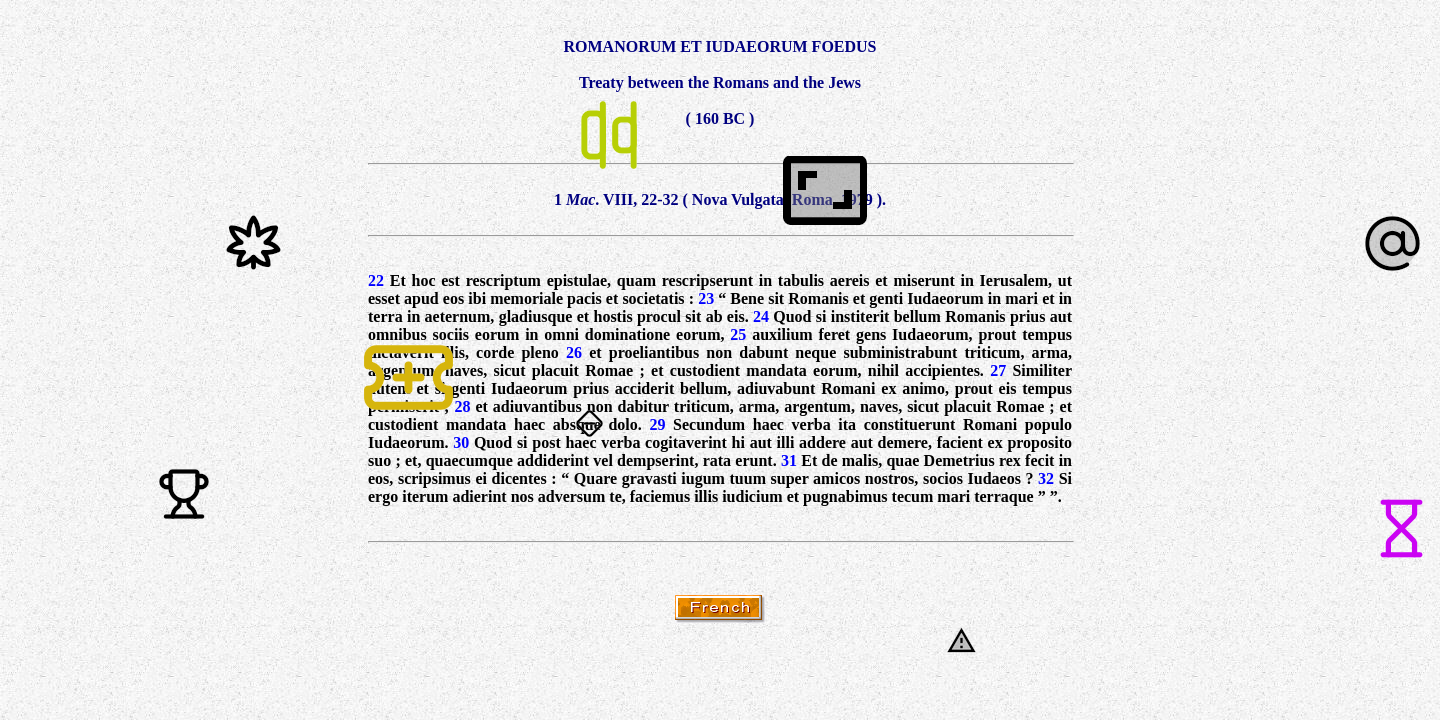  I want to click on remove an item from favorites or premium collection, so click(589, 423).